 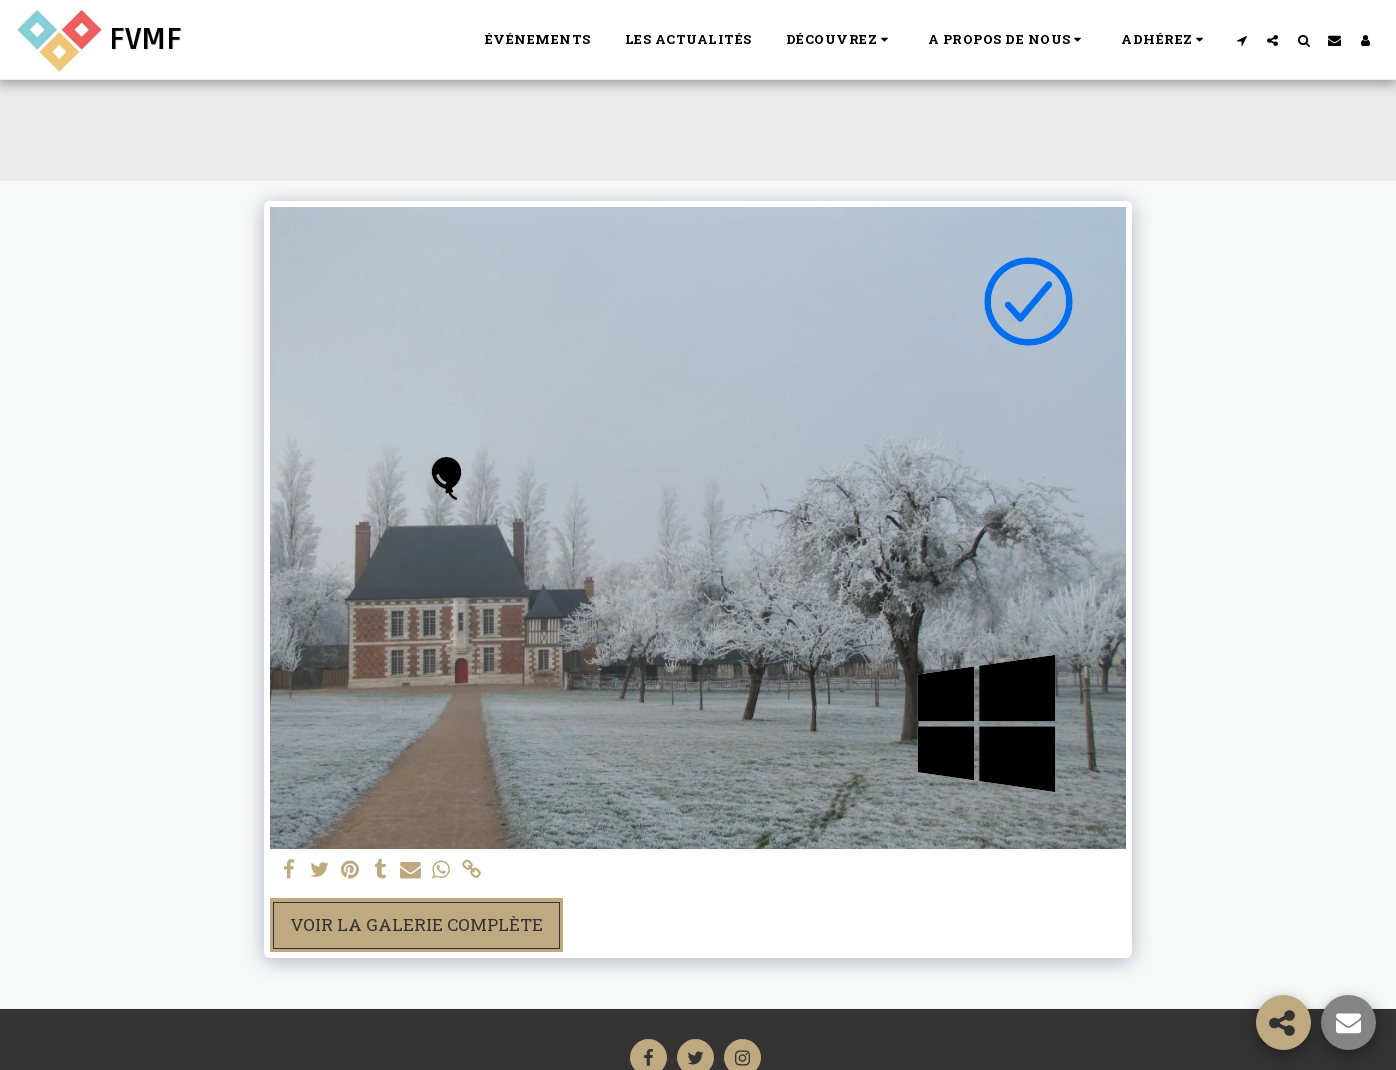 What do you see at coordinates (446, 478) in the screenshot?
I see `indicates a celebration or birthday event` at bounding box center [446, 478].